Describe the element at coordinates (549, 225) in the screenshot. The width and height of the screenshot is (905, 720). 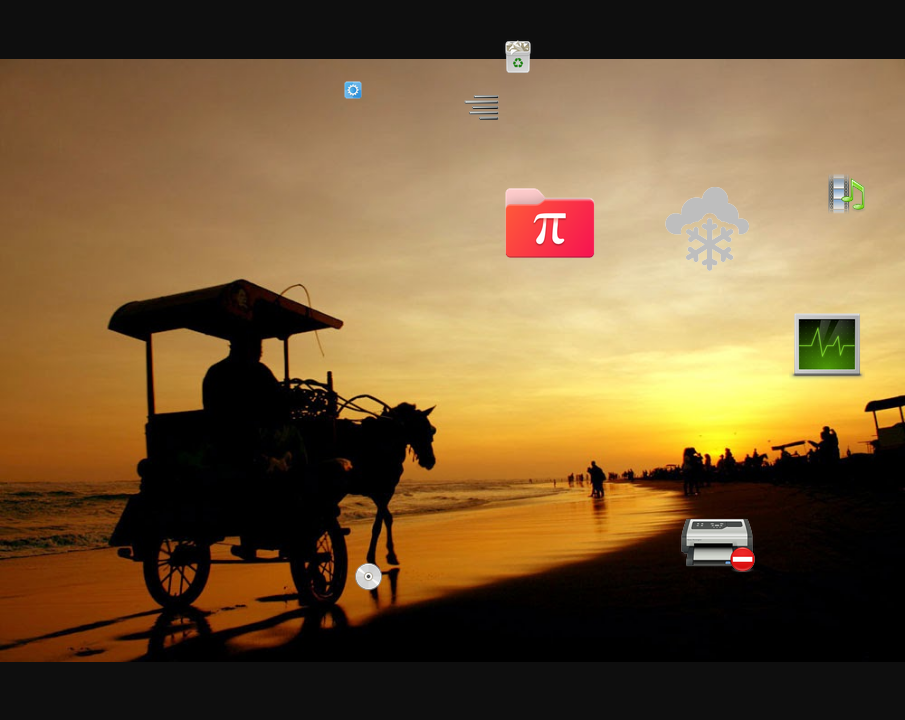
I see `open mathematics folder` at that location.